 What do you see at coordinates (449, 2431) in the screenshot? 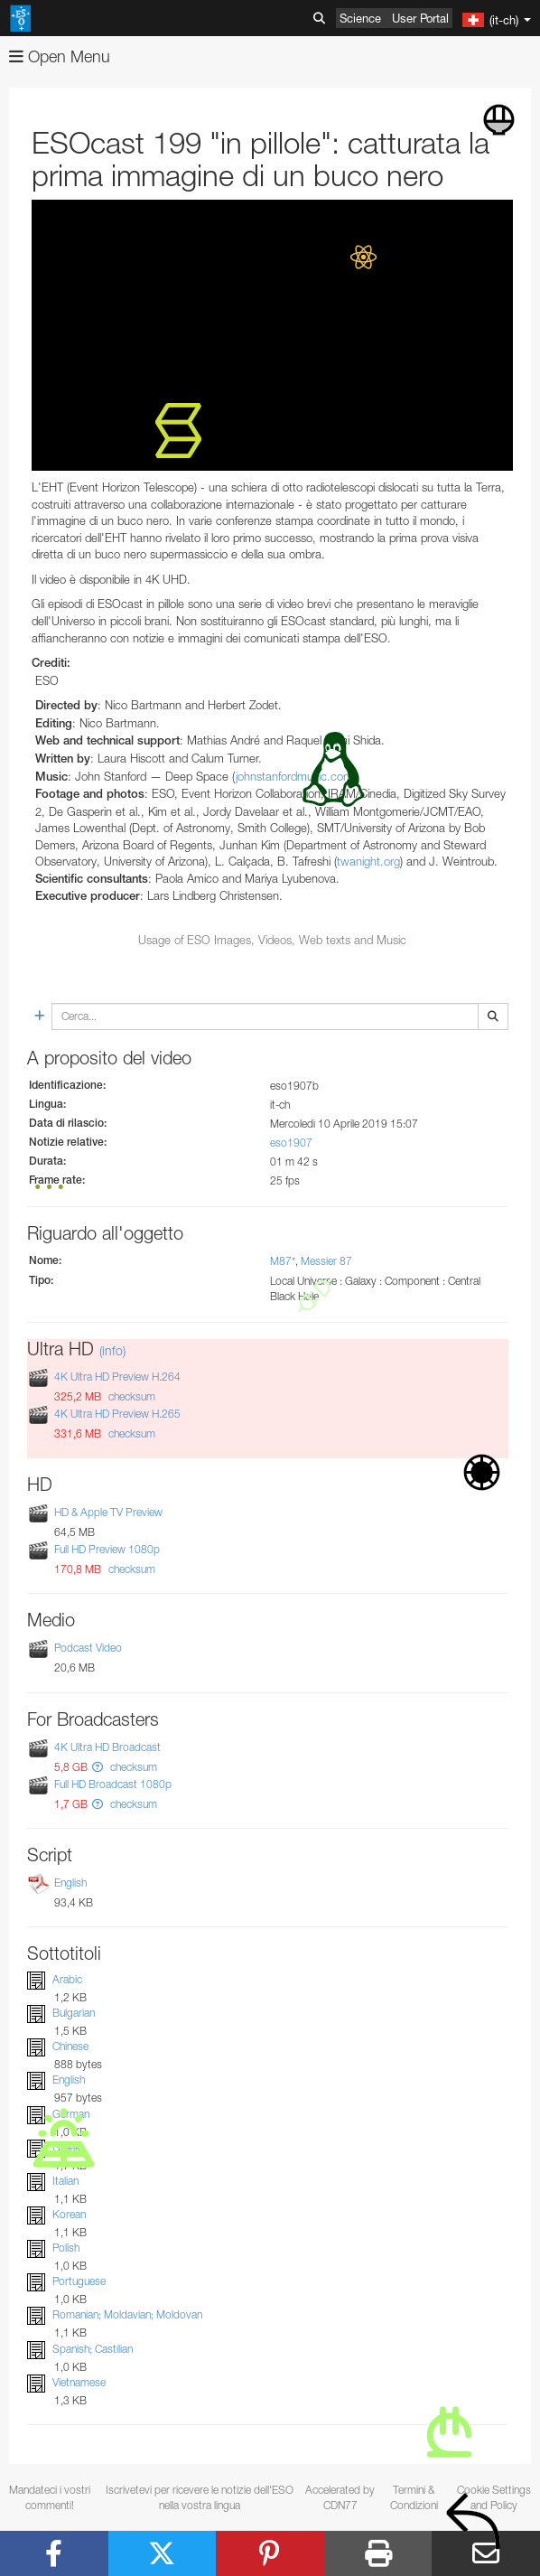
I see `indicates Georgian lari currency` at bounding box center [449, 2431].